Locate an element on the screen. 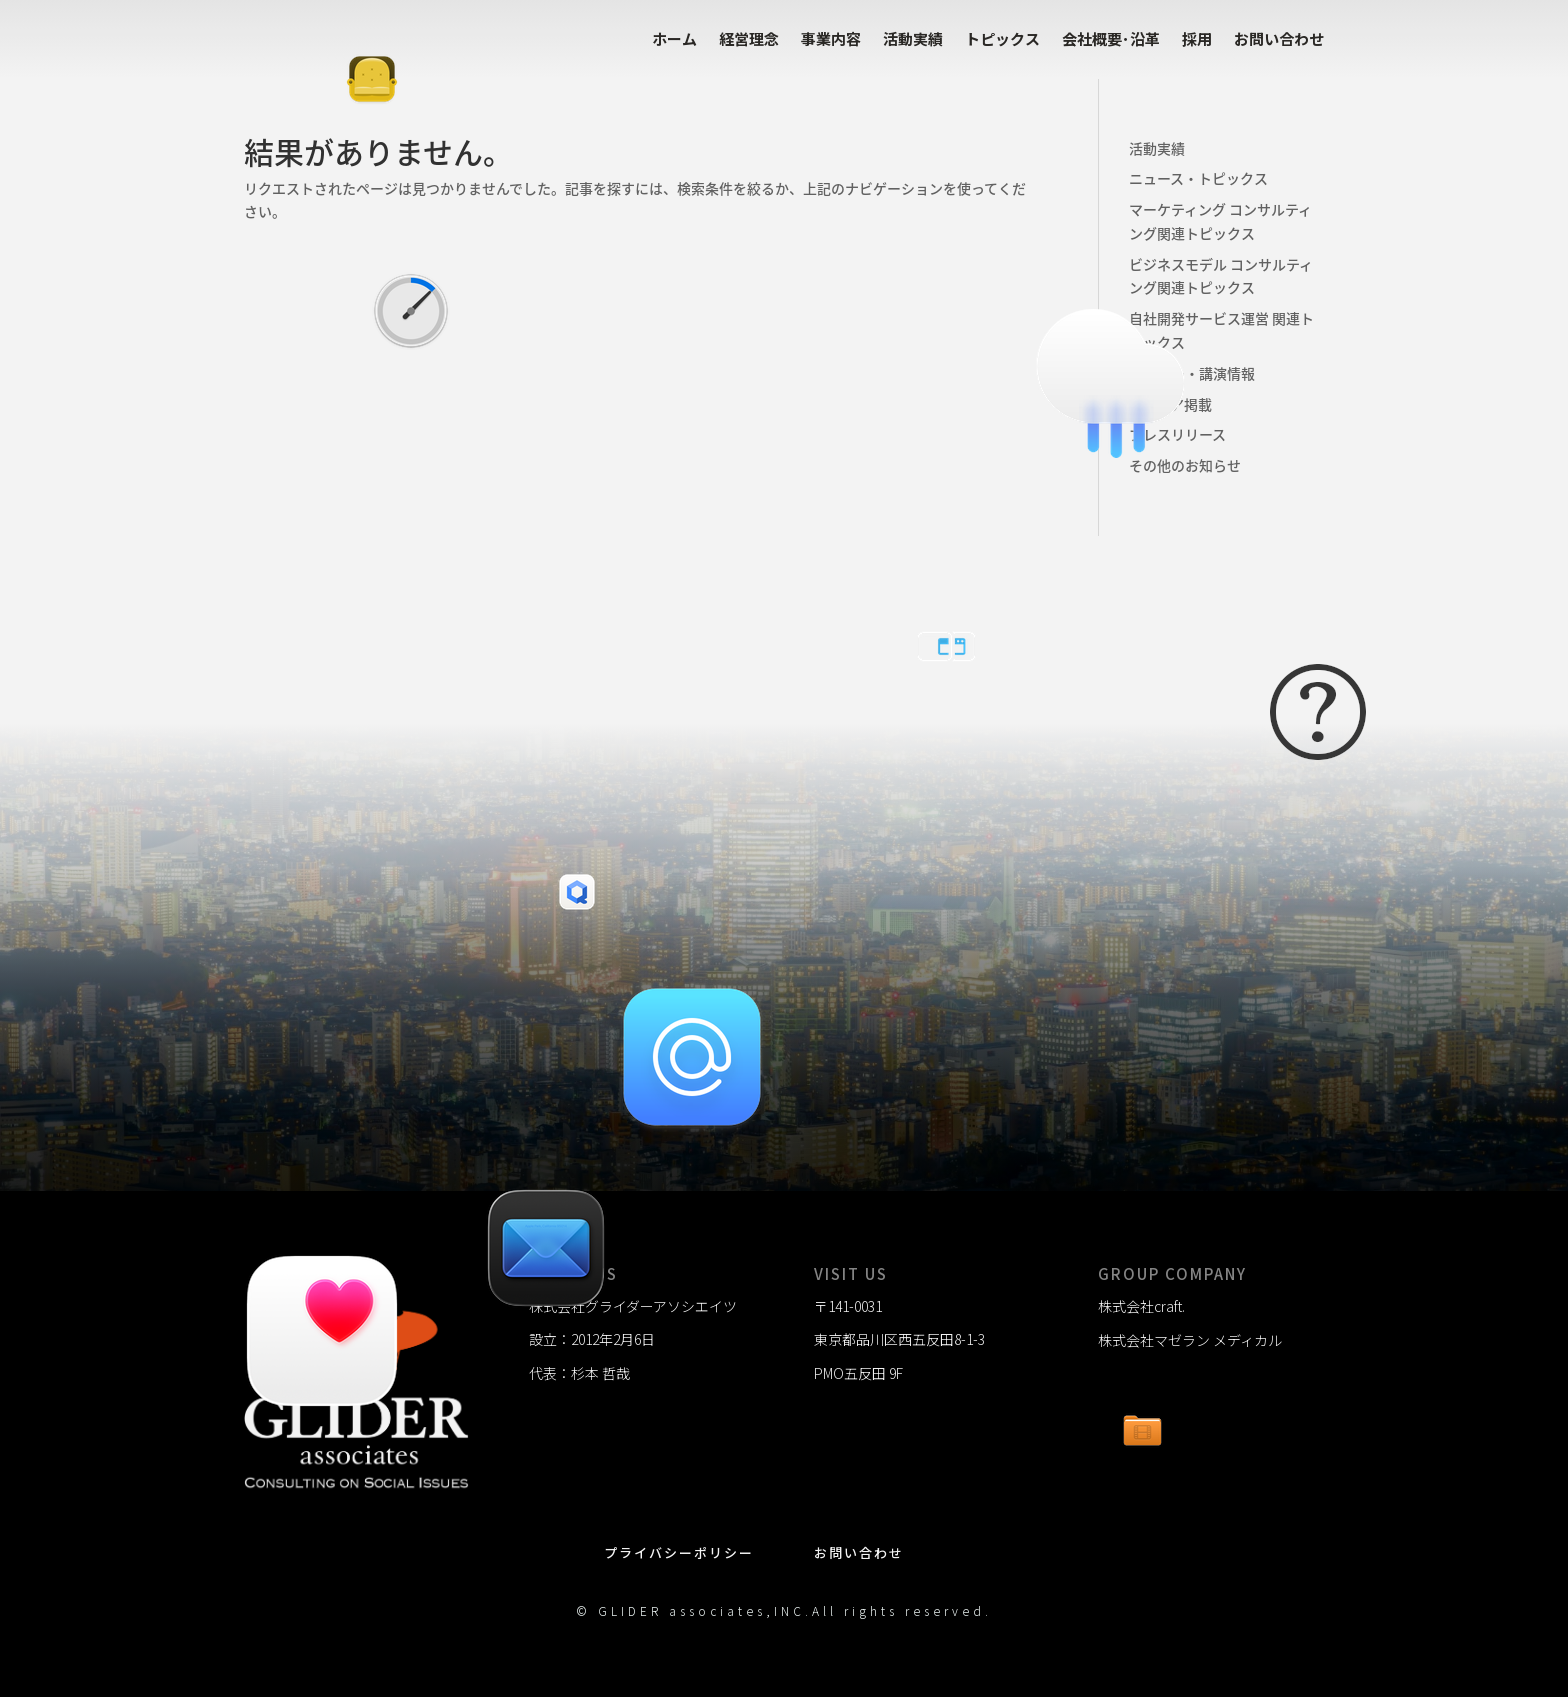  open the Health app is located at coordinates (322, 1331).